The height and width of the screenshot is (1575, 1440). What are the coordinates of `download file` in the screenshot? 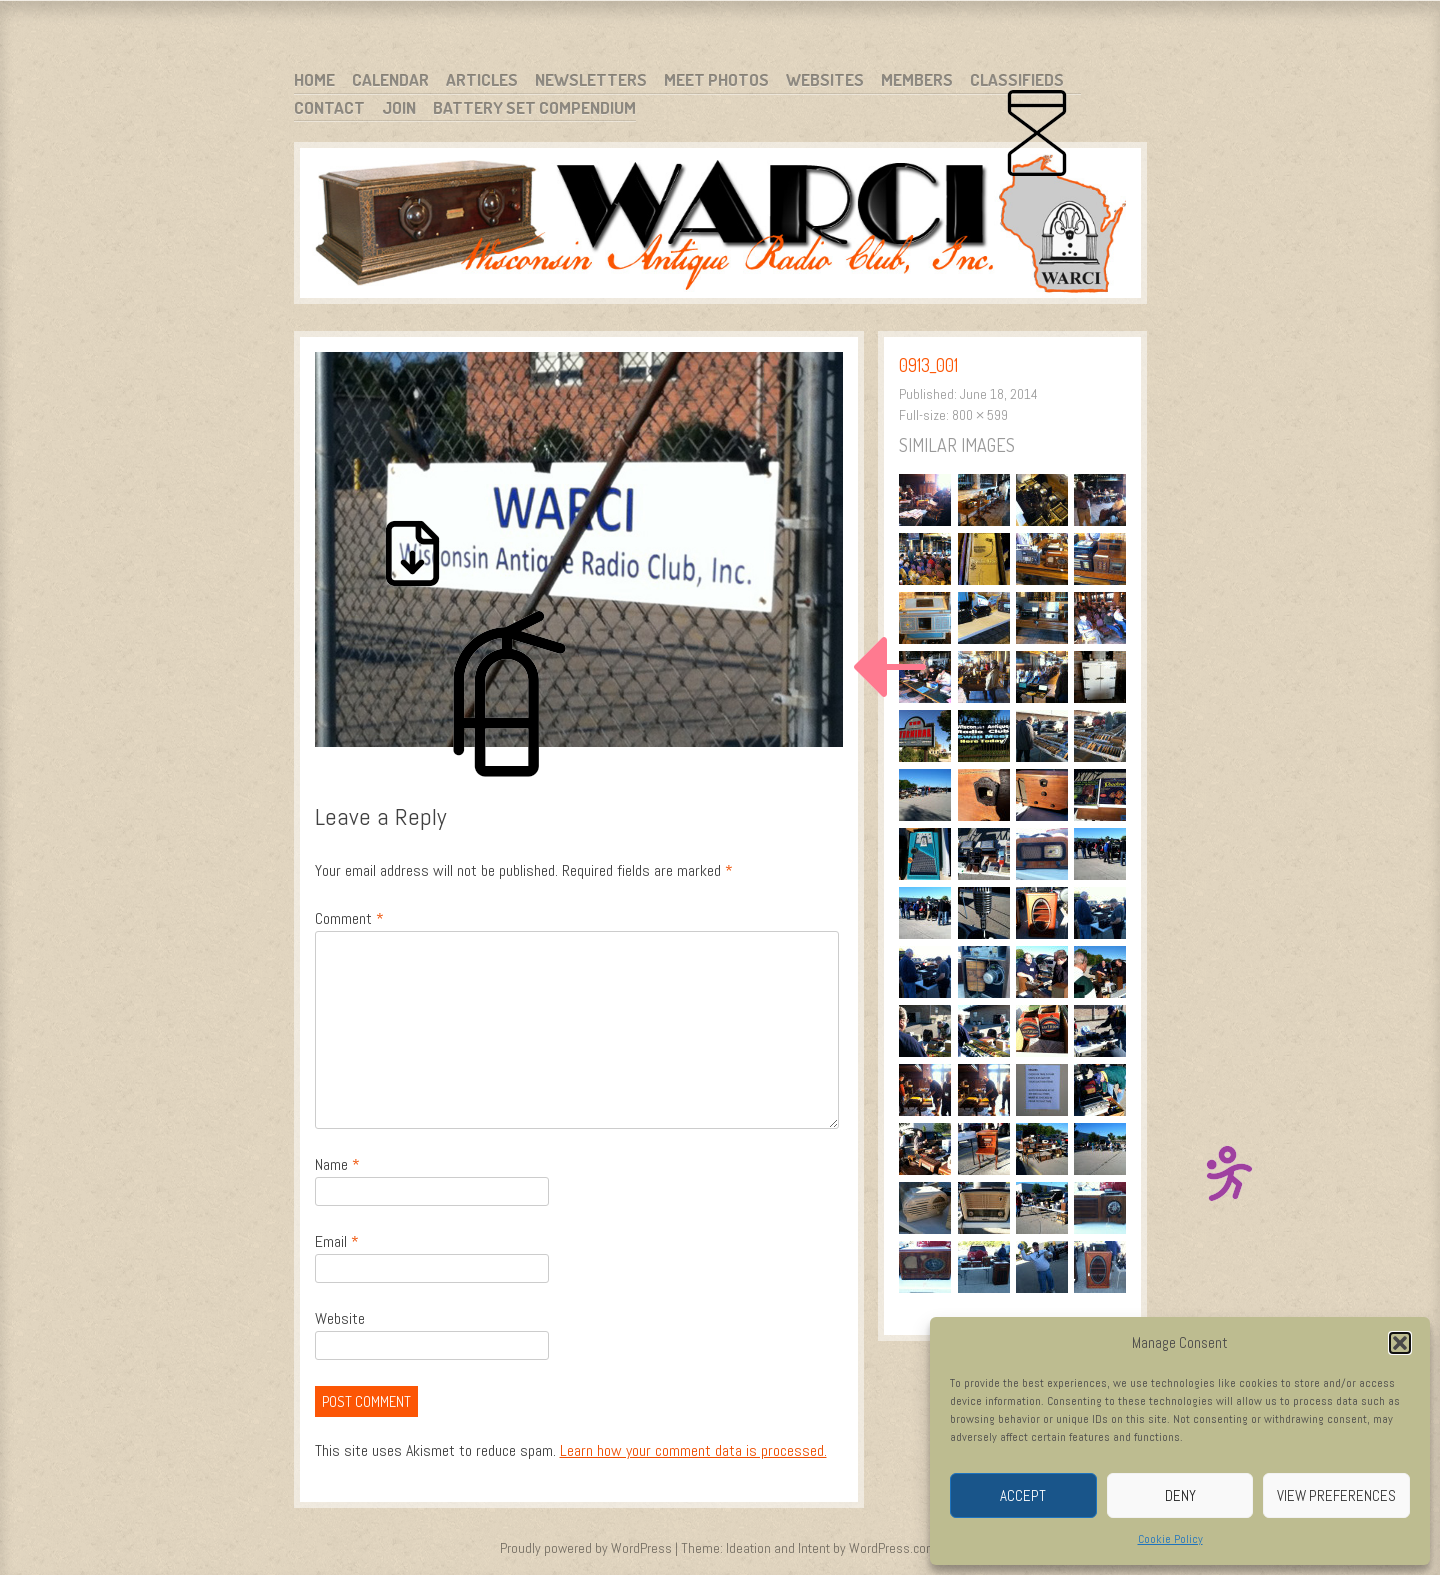 It's located at (412, 553).